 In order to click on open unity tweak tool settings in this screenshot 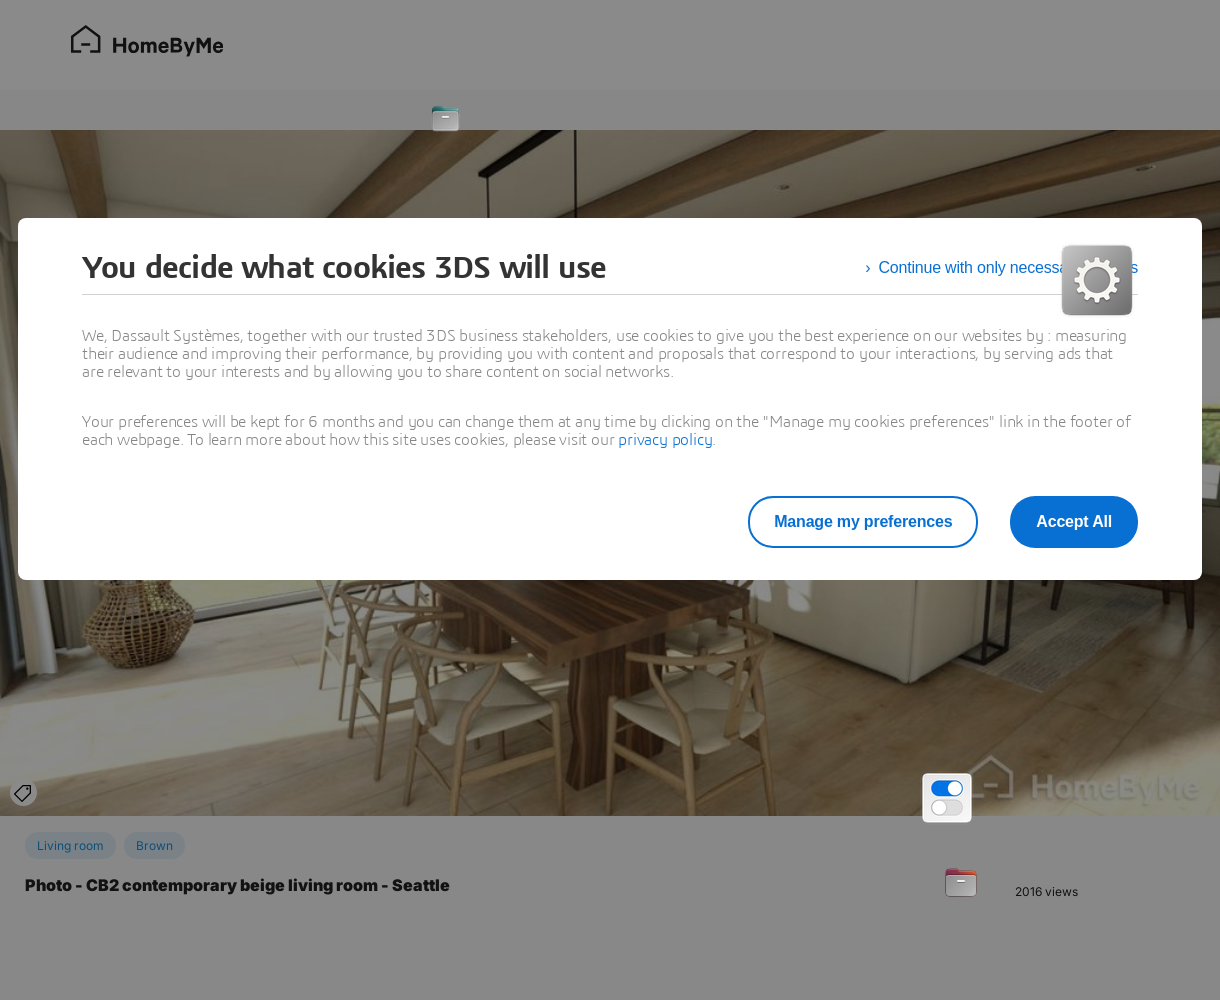, I will do `click(947, 798)`.